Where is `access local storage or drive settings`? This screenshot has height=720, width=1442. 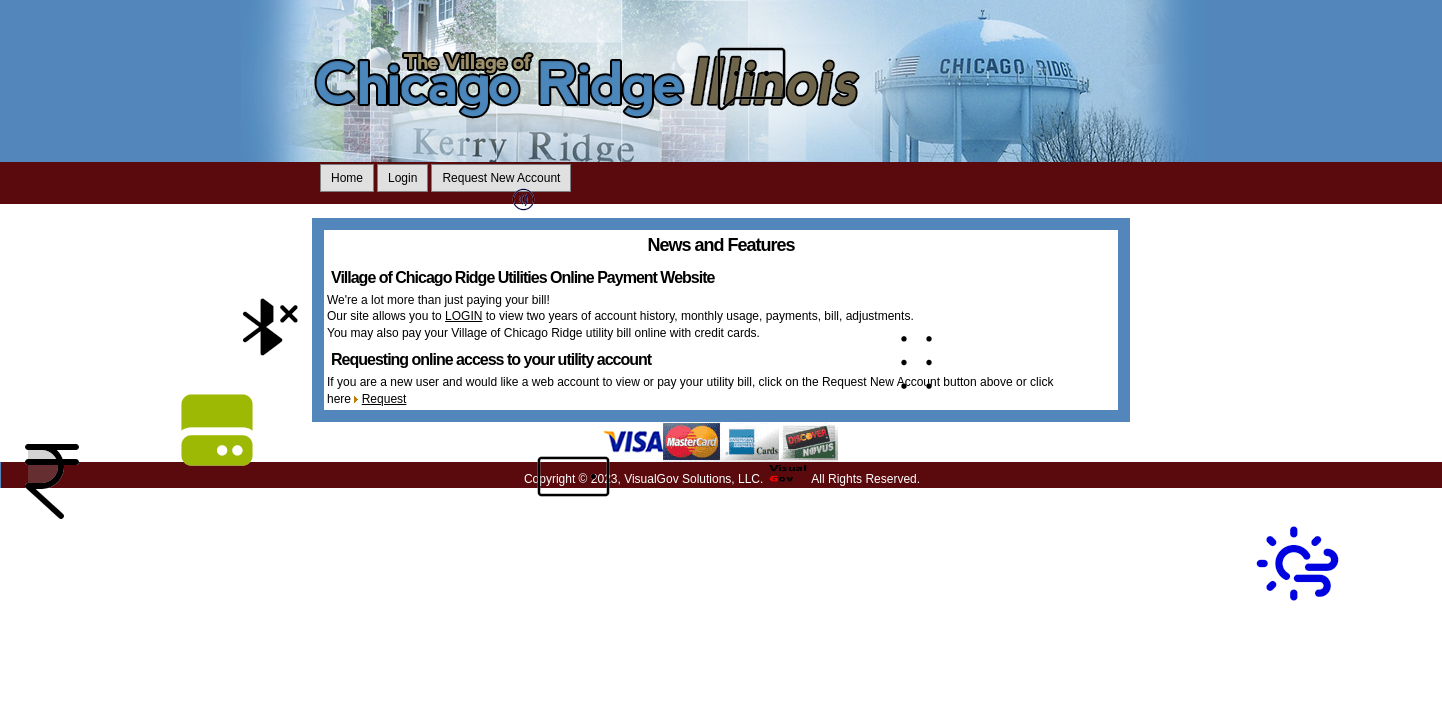
access local storage or drive settings is located at coordinates (217, 430).